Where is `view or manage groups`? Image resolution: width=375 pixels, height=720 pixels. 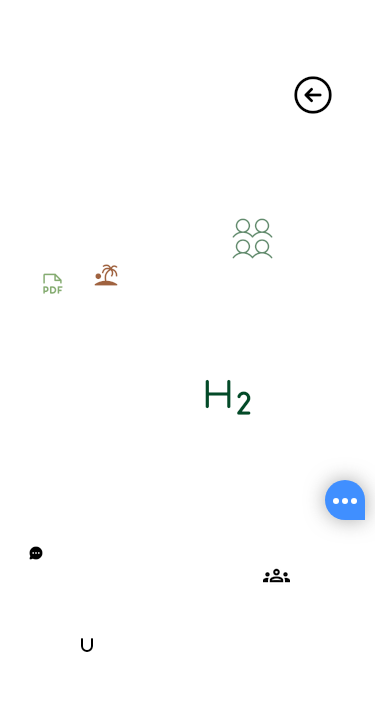 view or manage groups is located at coordinates (276, 575).